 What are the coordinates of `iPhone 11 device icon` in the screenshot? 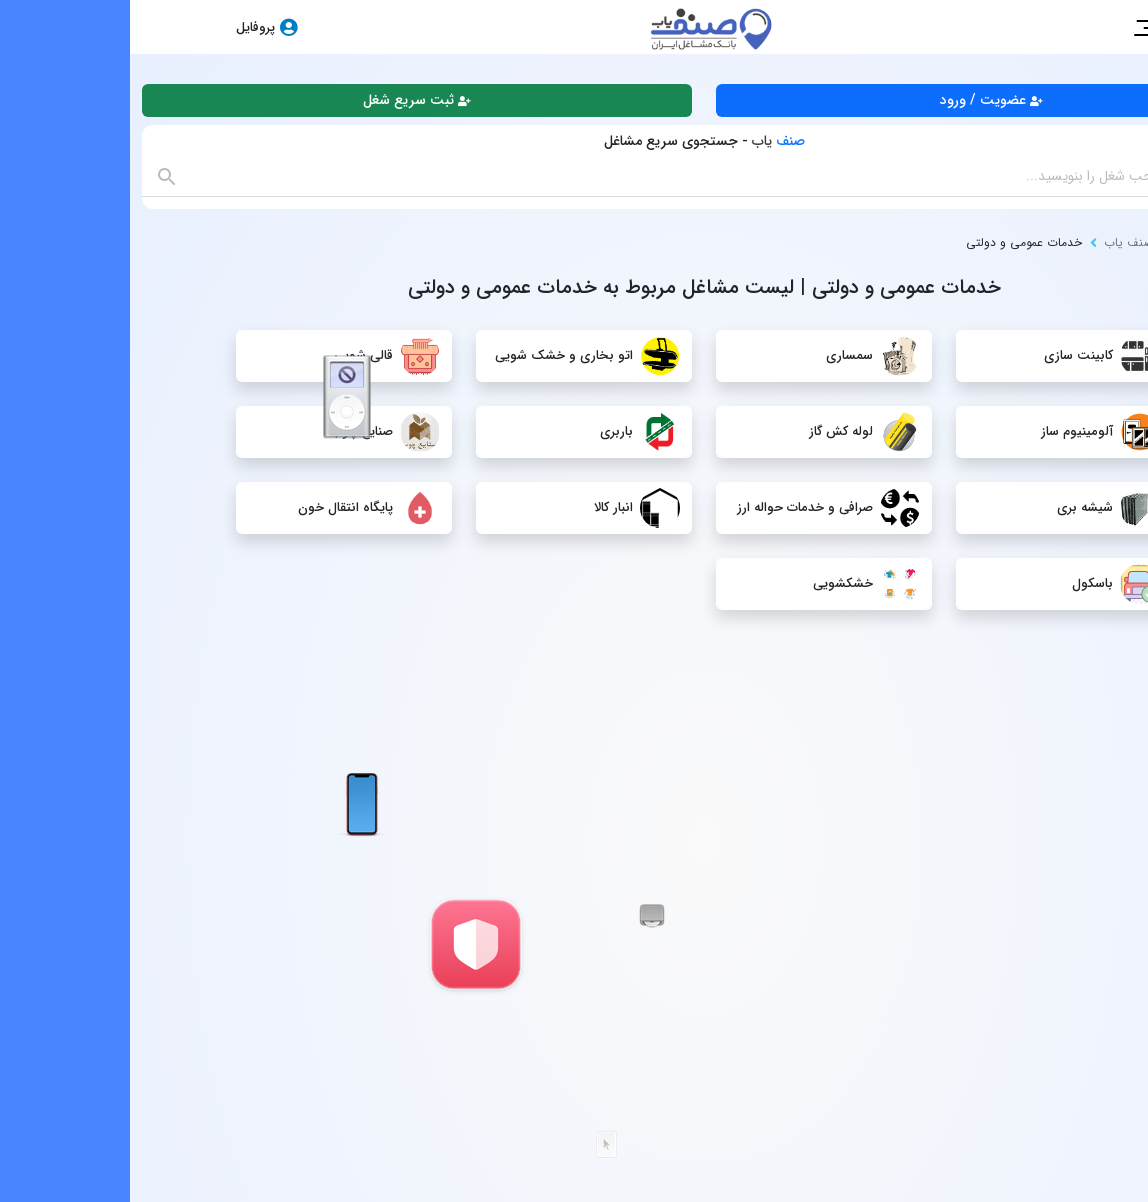 It's located at (362, 805).